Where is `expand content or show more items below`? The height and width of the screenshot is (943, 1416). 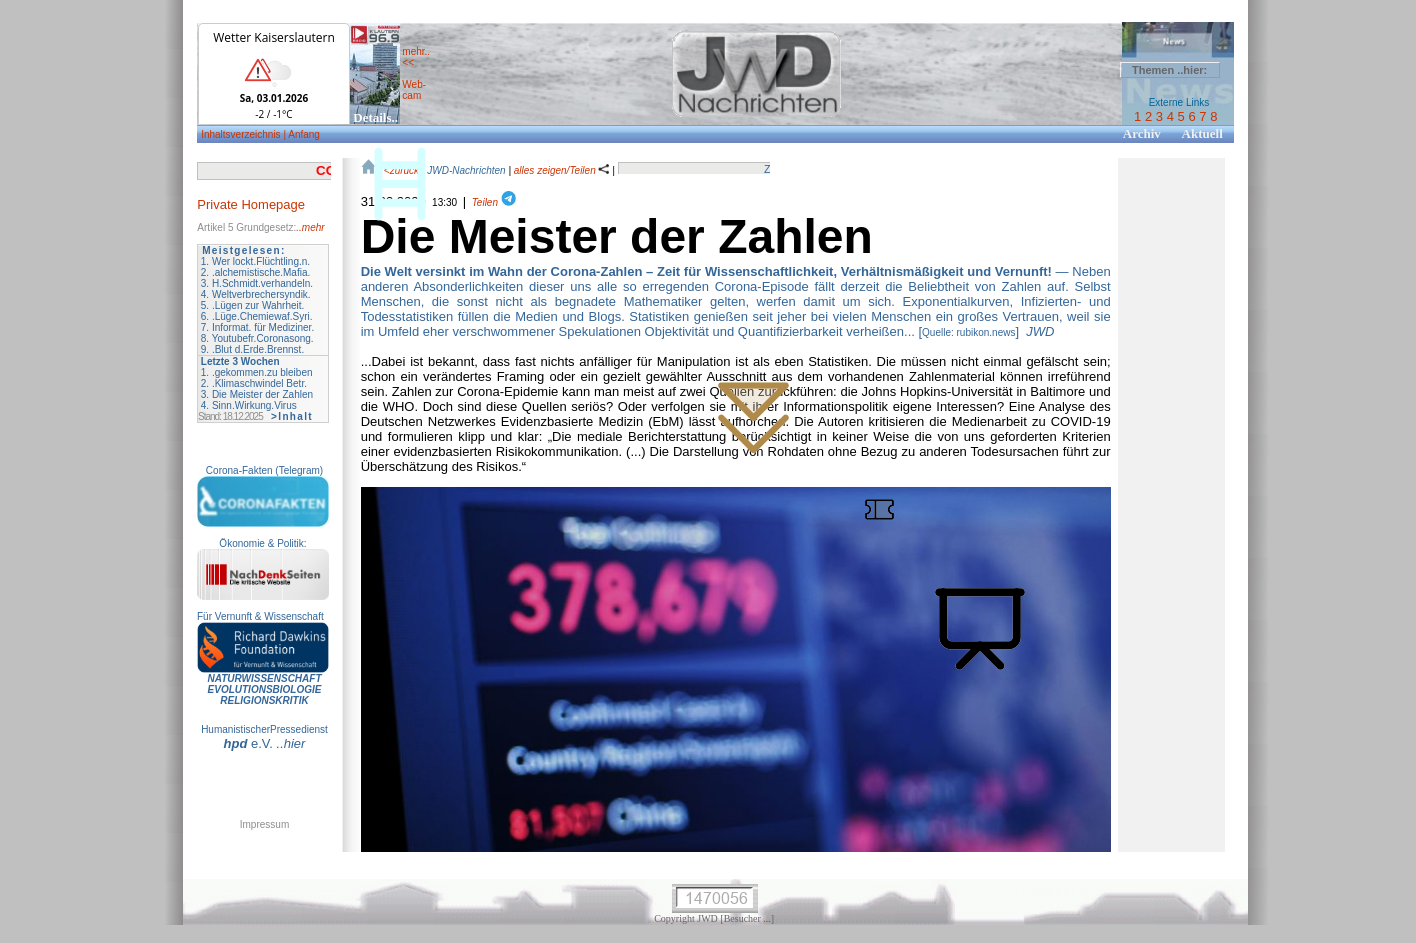 expand content or show more items below is located at coordinates (753, 414).